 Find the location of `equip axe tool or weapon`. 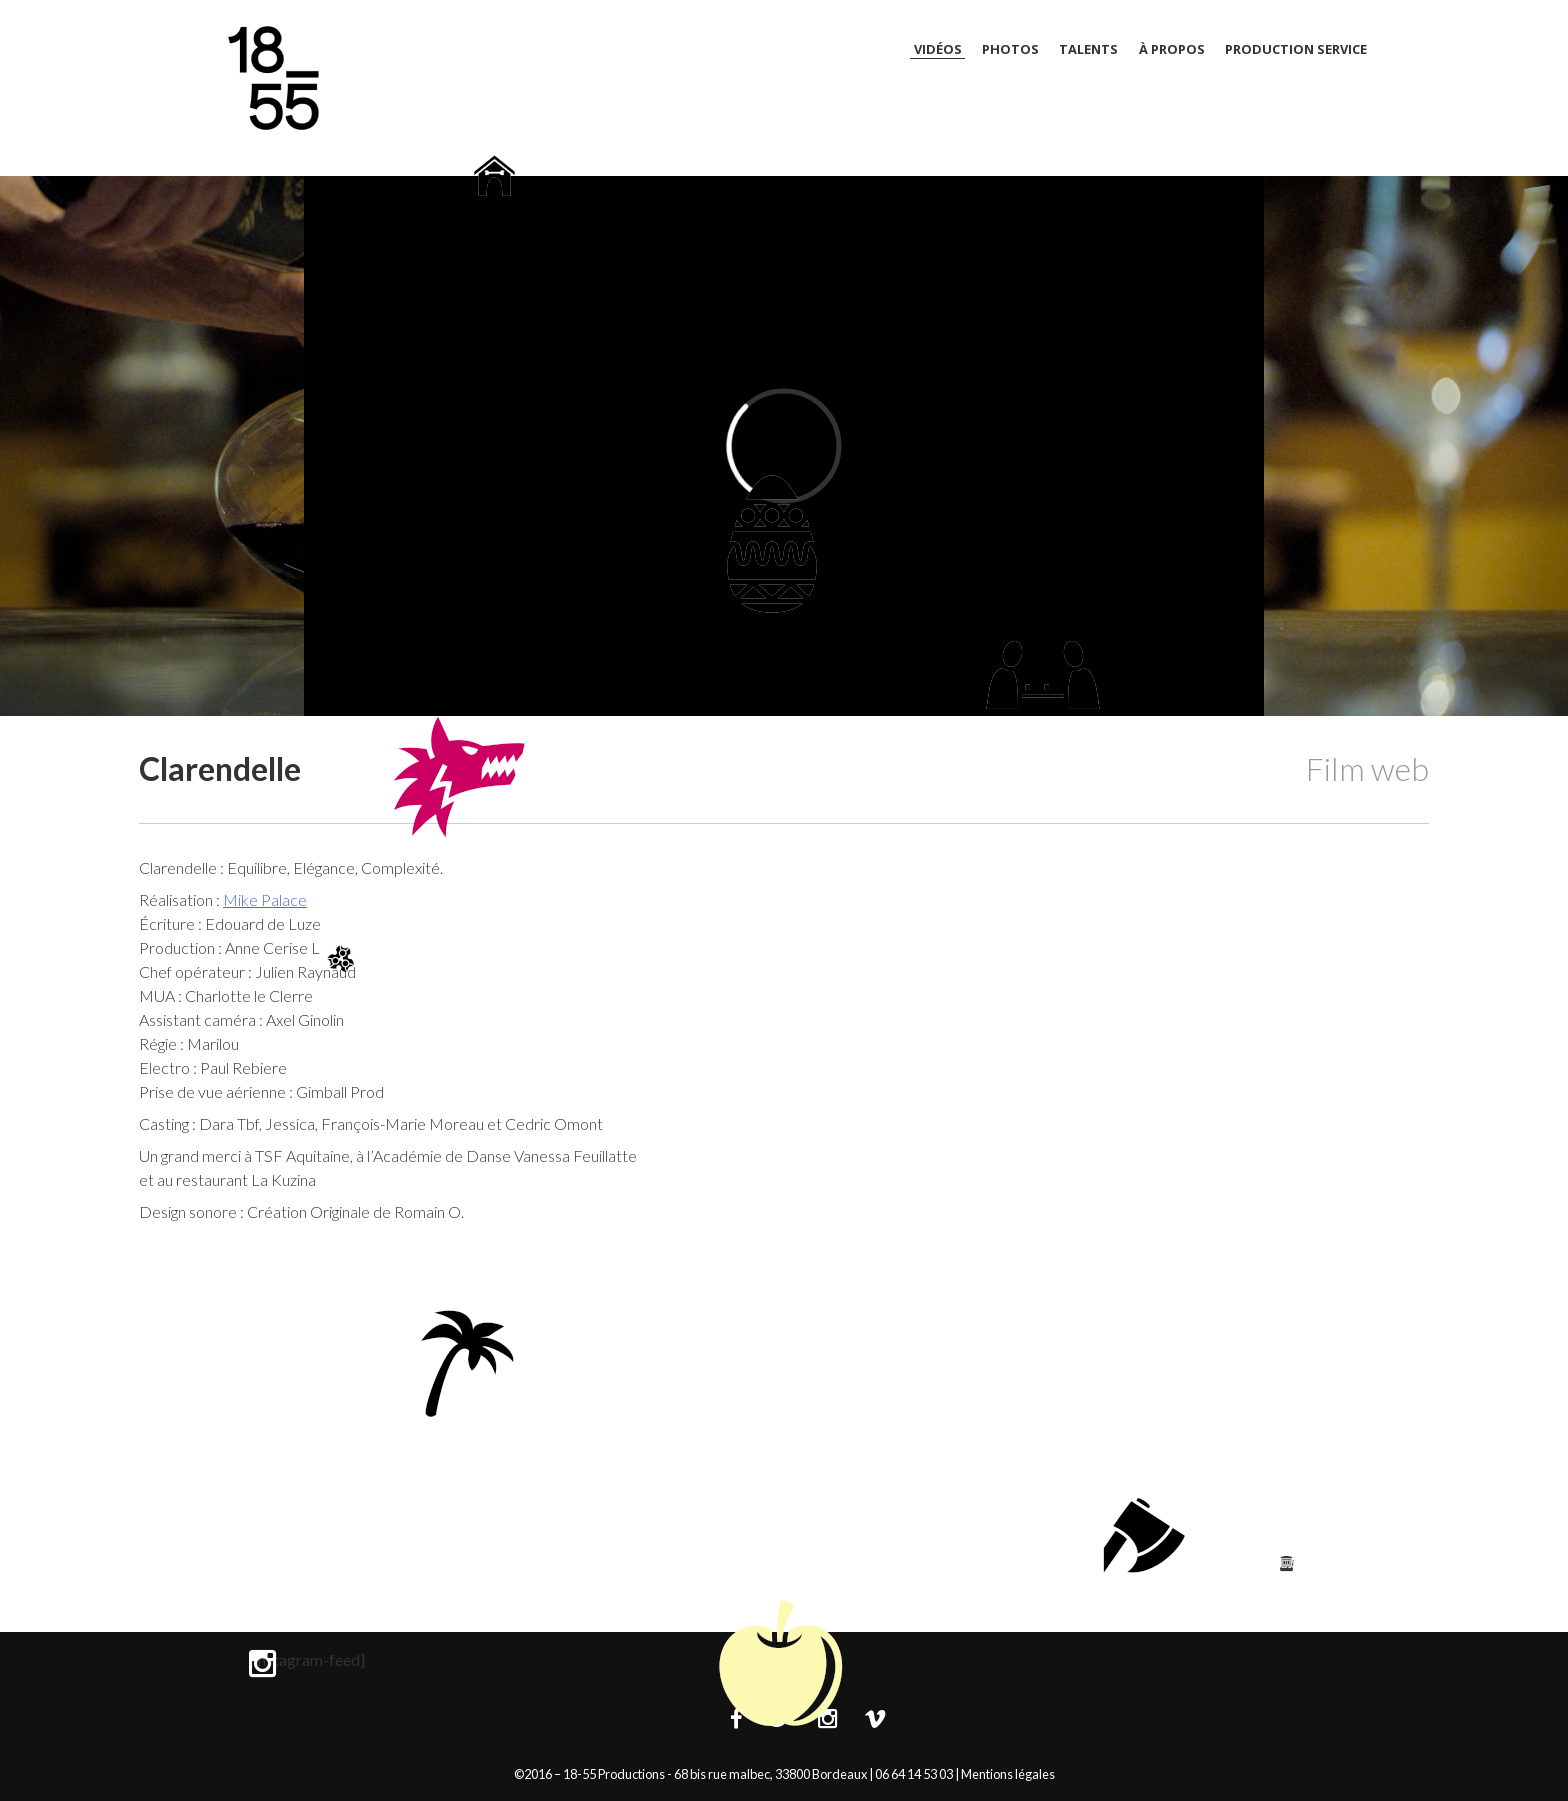

equip axe tool or weapon is located at coordinates (1145, 1538).